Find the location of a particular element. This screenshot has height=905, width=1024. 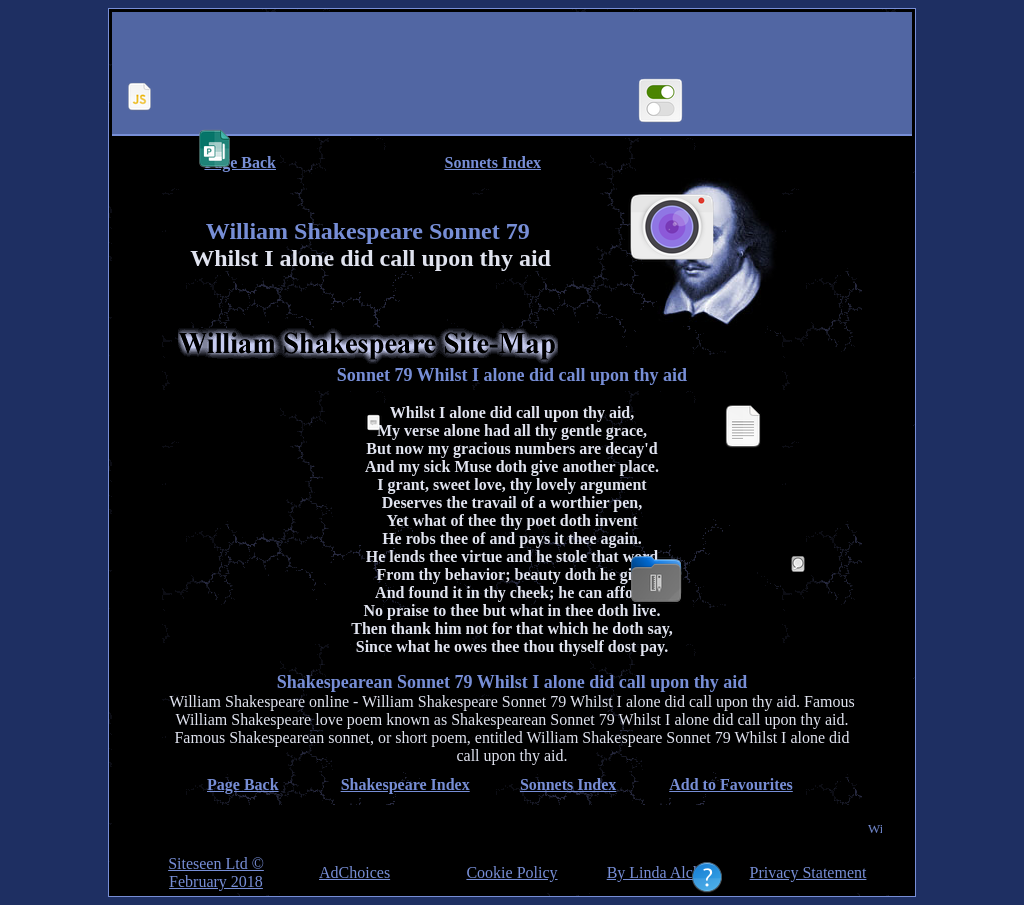

open help documentation is located at coordinates (707, 877).